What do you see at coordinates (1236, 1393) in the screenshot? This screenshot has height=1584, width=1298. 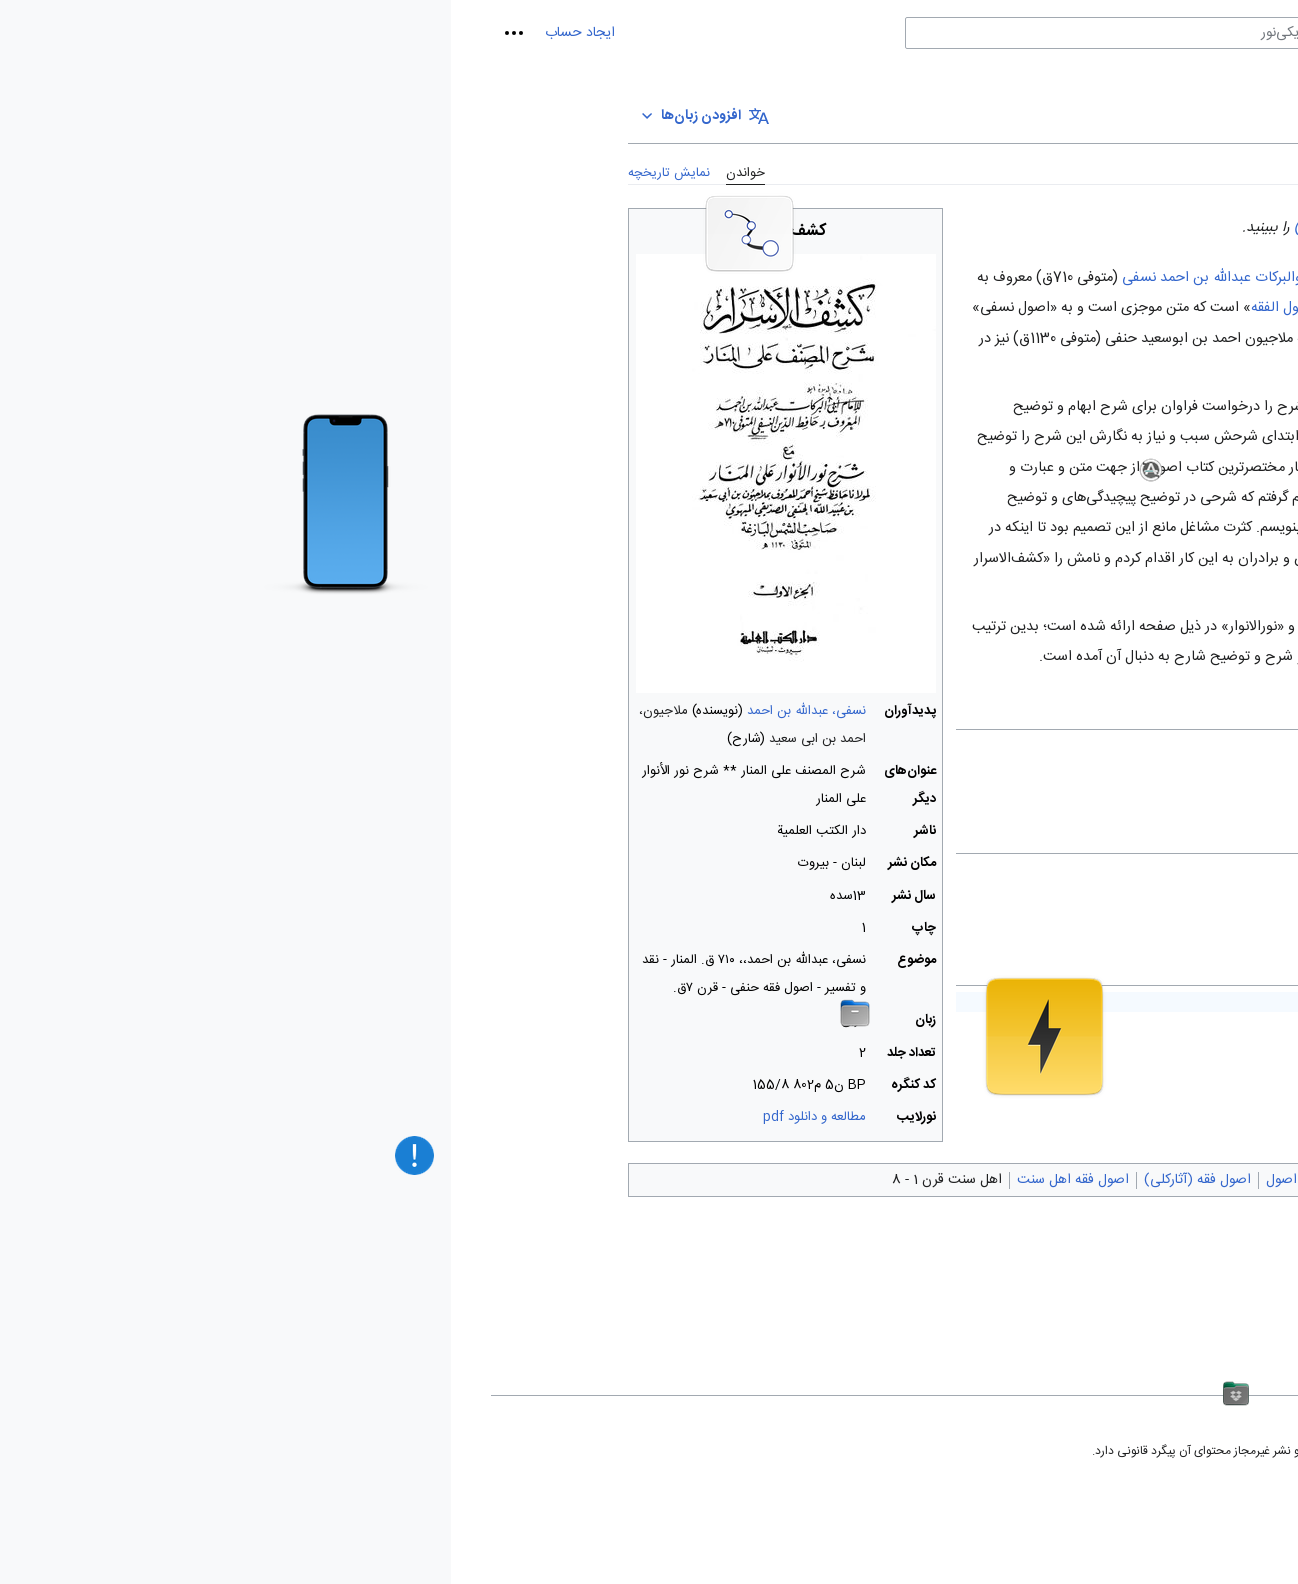 I see `open your dropbox synced folder` at bounding box center [1236, 1393].